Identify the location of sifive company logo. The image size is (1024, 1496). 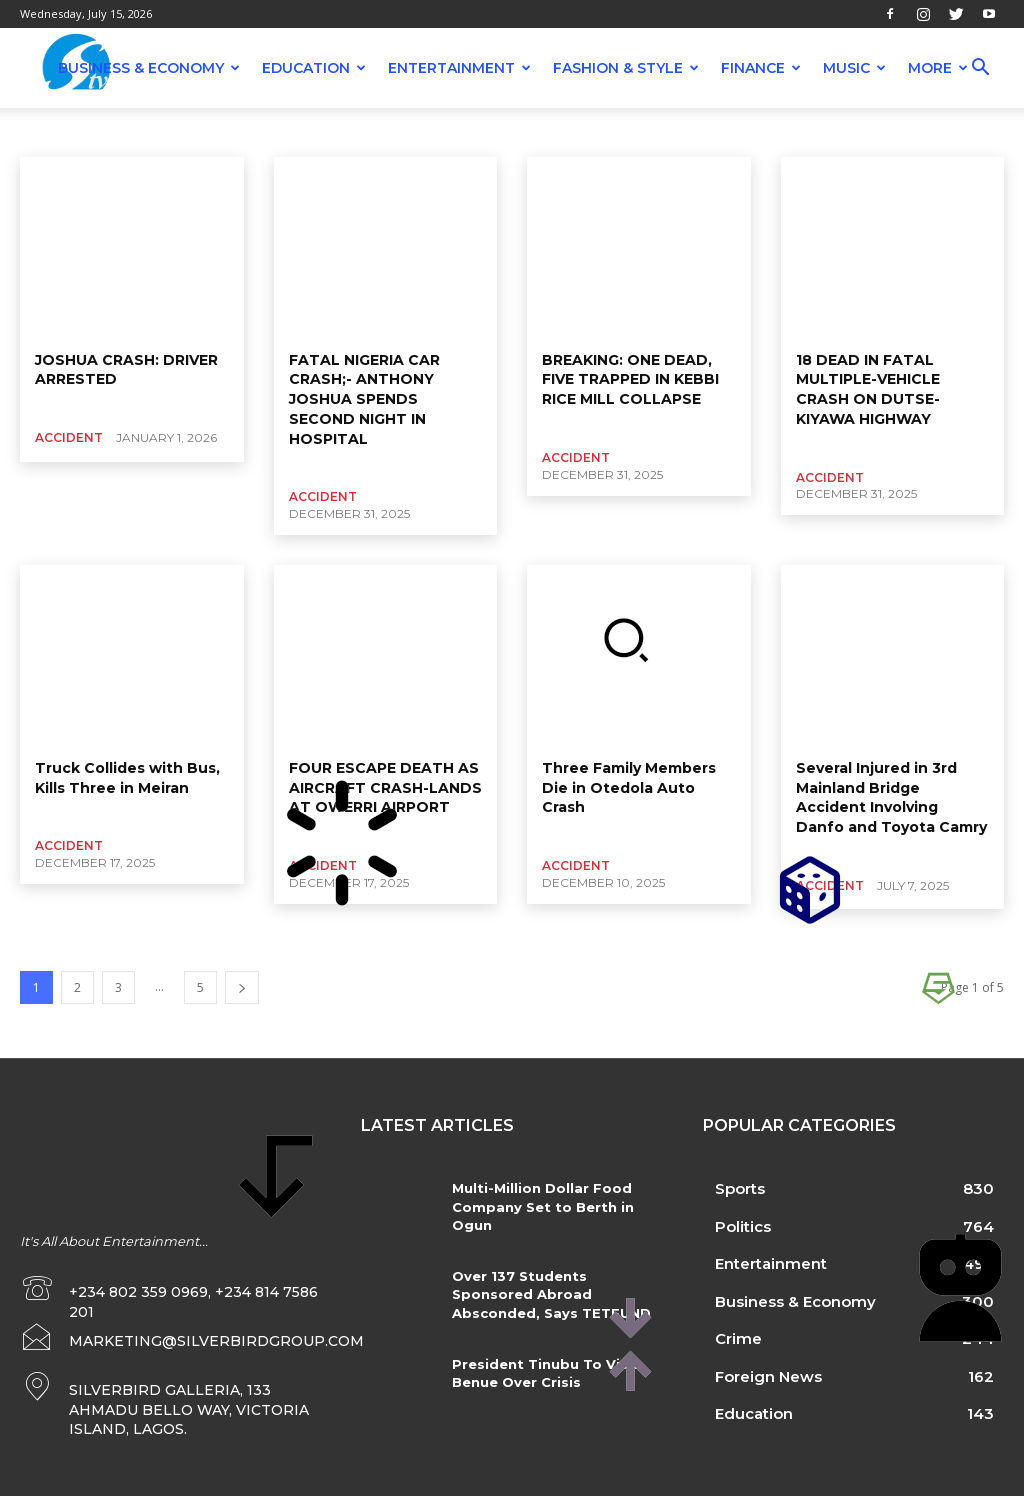
(938, 988).